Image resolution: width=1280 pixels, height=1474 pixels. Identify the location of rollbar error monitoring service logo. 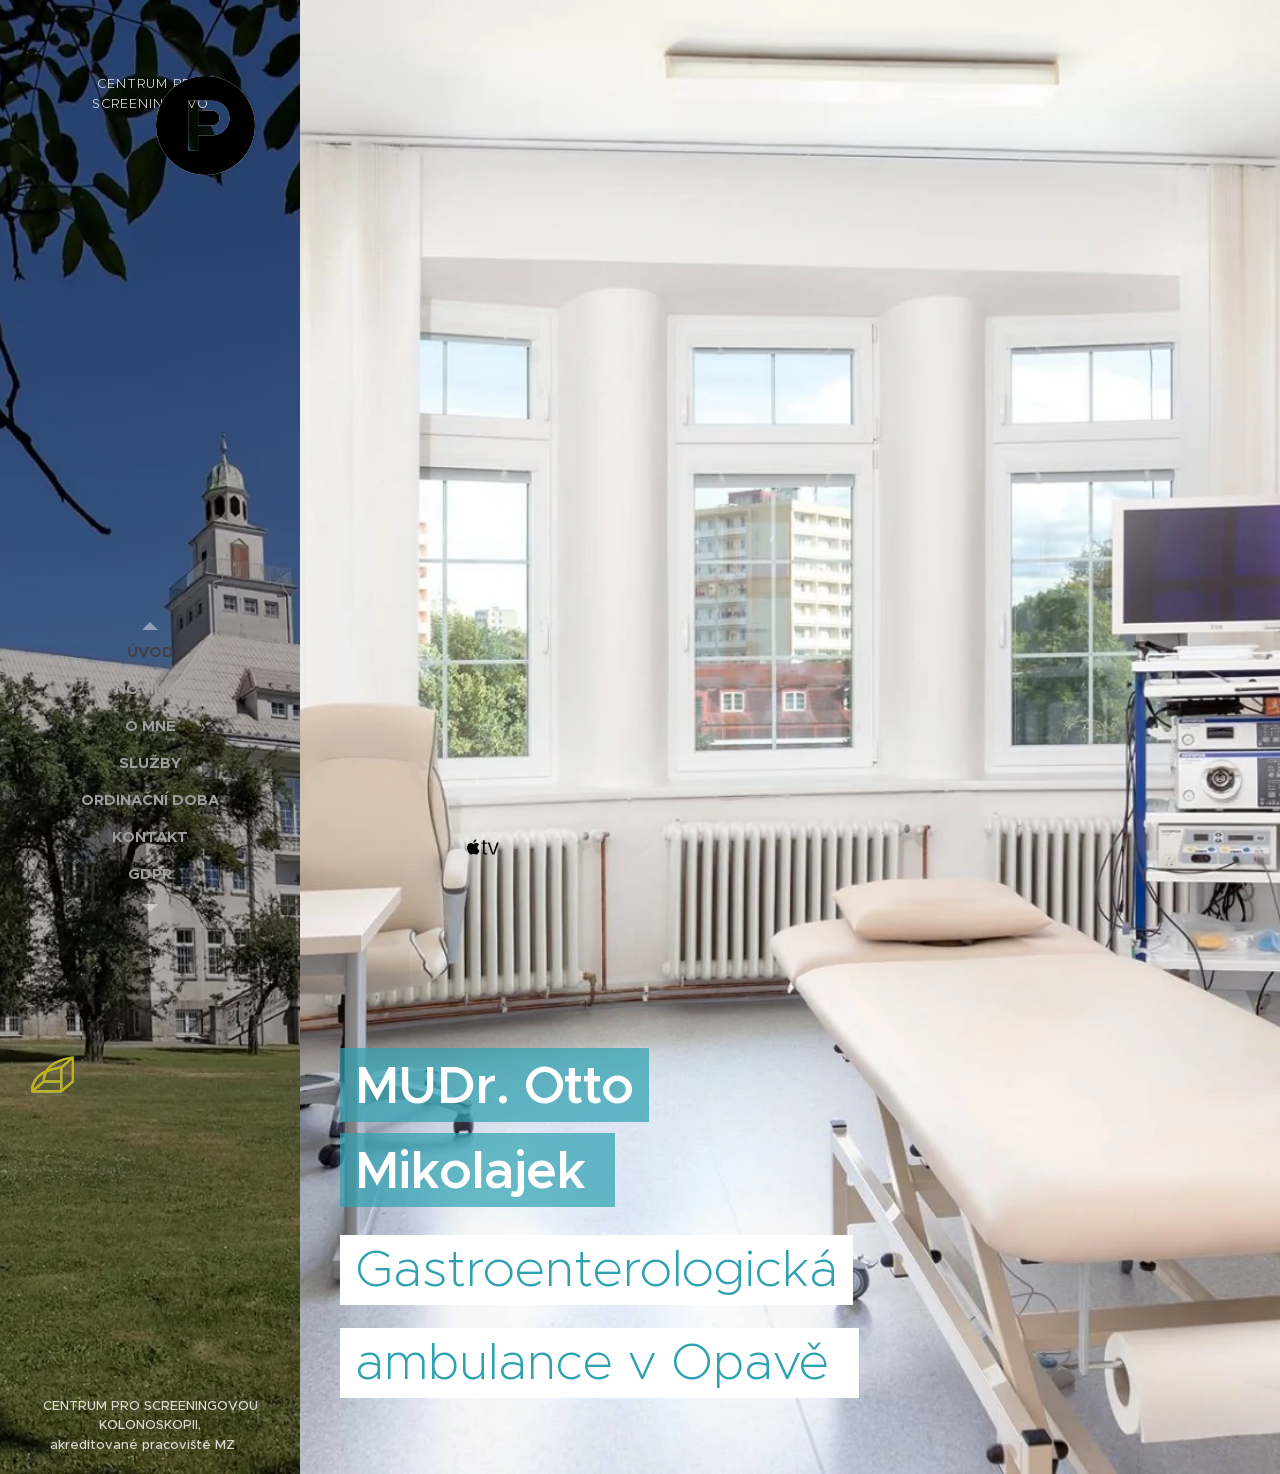
(52, 1074).